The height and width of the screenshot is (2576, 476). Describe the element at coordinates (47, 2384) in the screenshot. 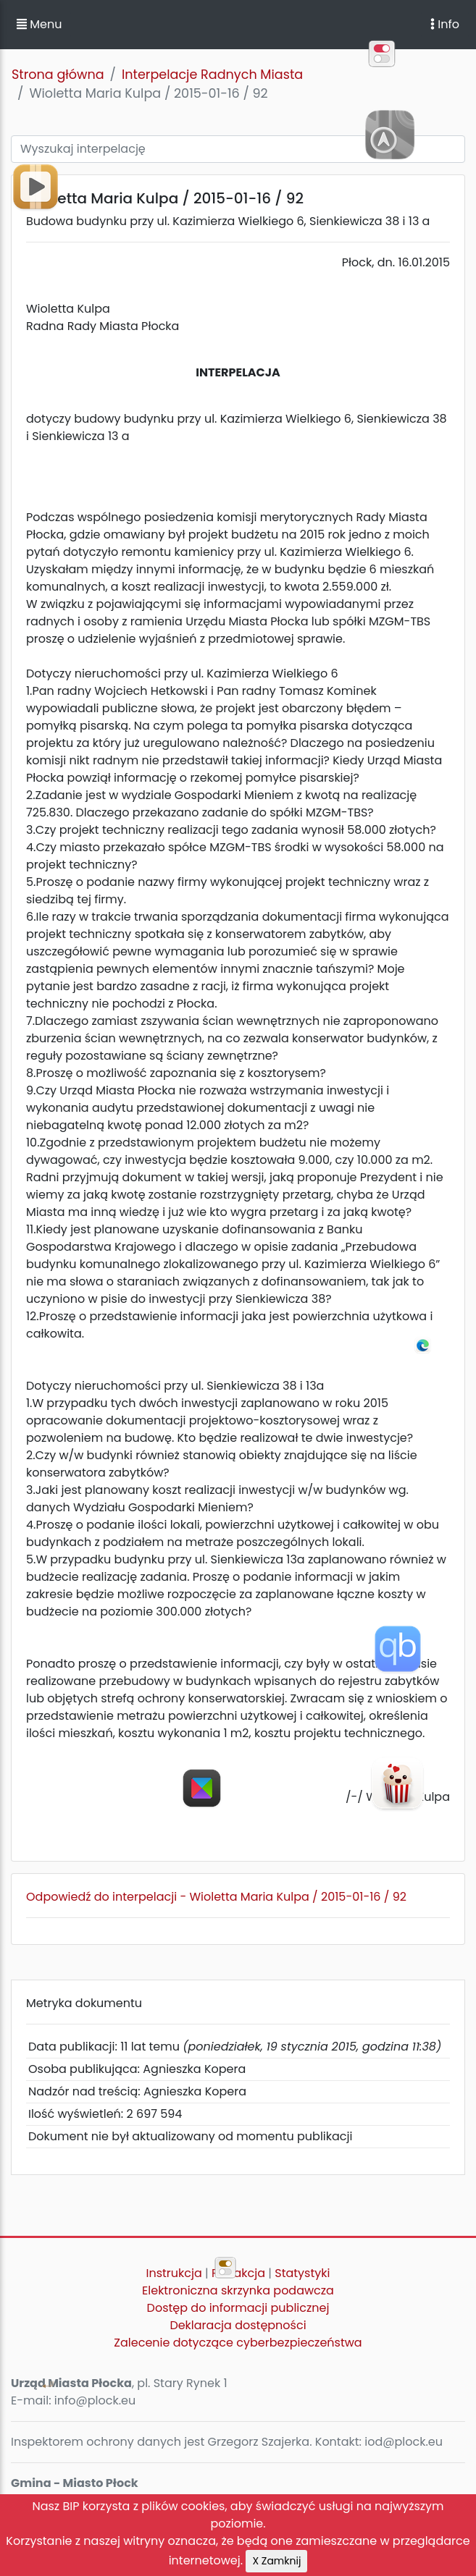

I see `reply to all recipients of an email` at that location.